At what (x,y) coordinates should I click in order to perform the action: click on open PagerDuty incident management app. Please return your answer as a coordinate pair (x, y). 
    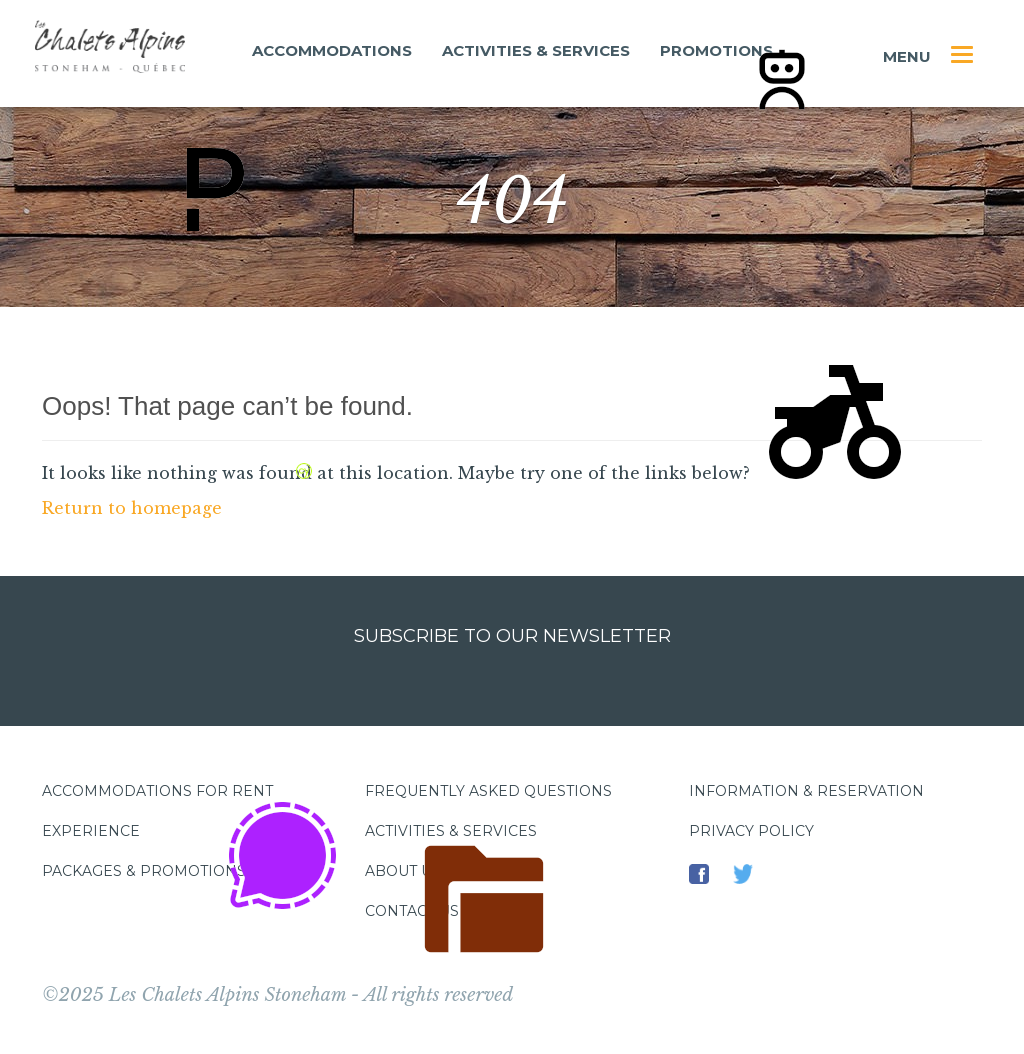
    Looking at the image, I should click on (215, 189).